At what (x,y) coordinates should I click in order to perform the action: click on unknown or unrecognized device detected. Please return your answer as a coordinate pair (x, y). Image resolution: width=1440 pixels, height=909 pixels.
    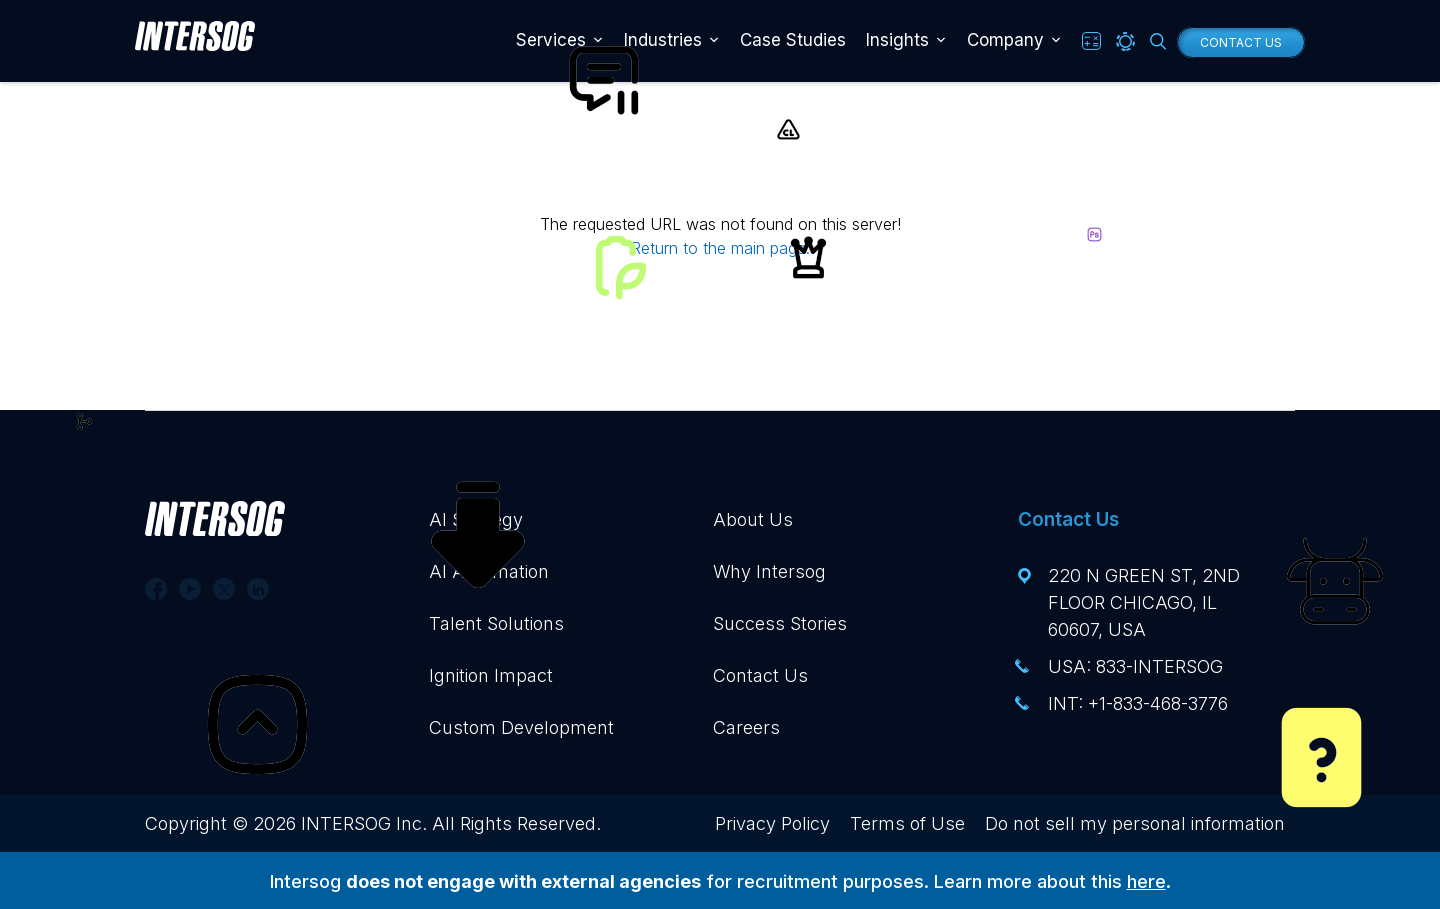
    Looking at the image, I should click on (1321, 757).